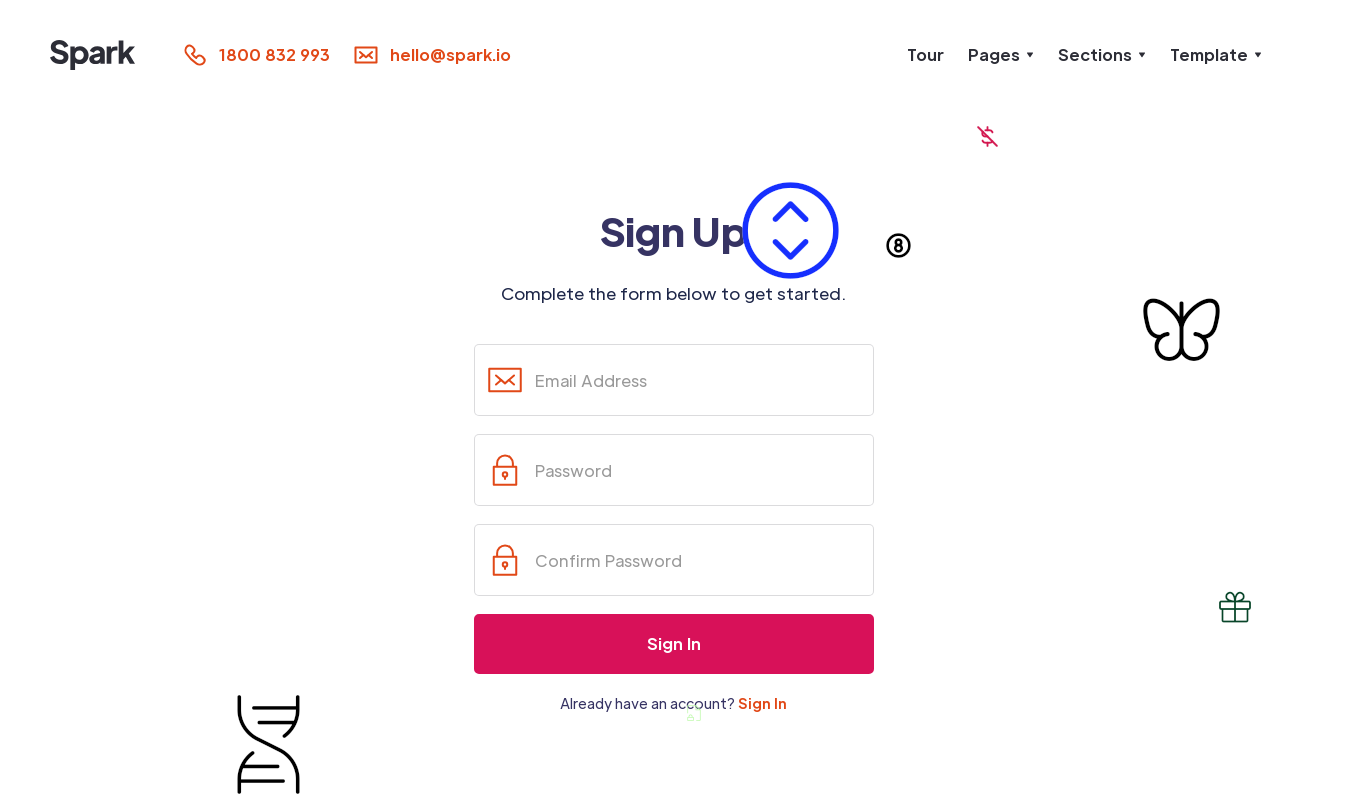  I want to click on indicates a lightweight or delicate mode, so click(1181, 328).